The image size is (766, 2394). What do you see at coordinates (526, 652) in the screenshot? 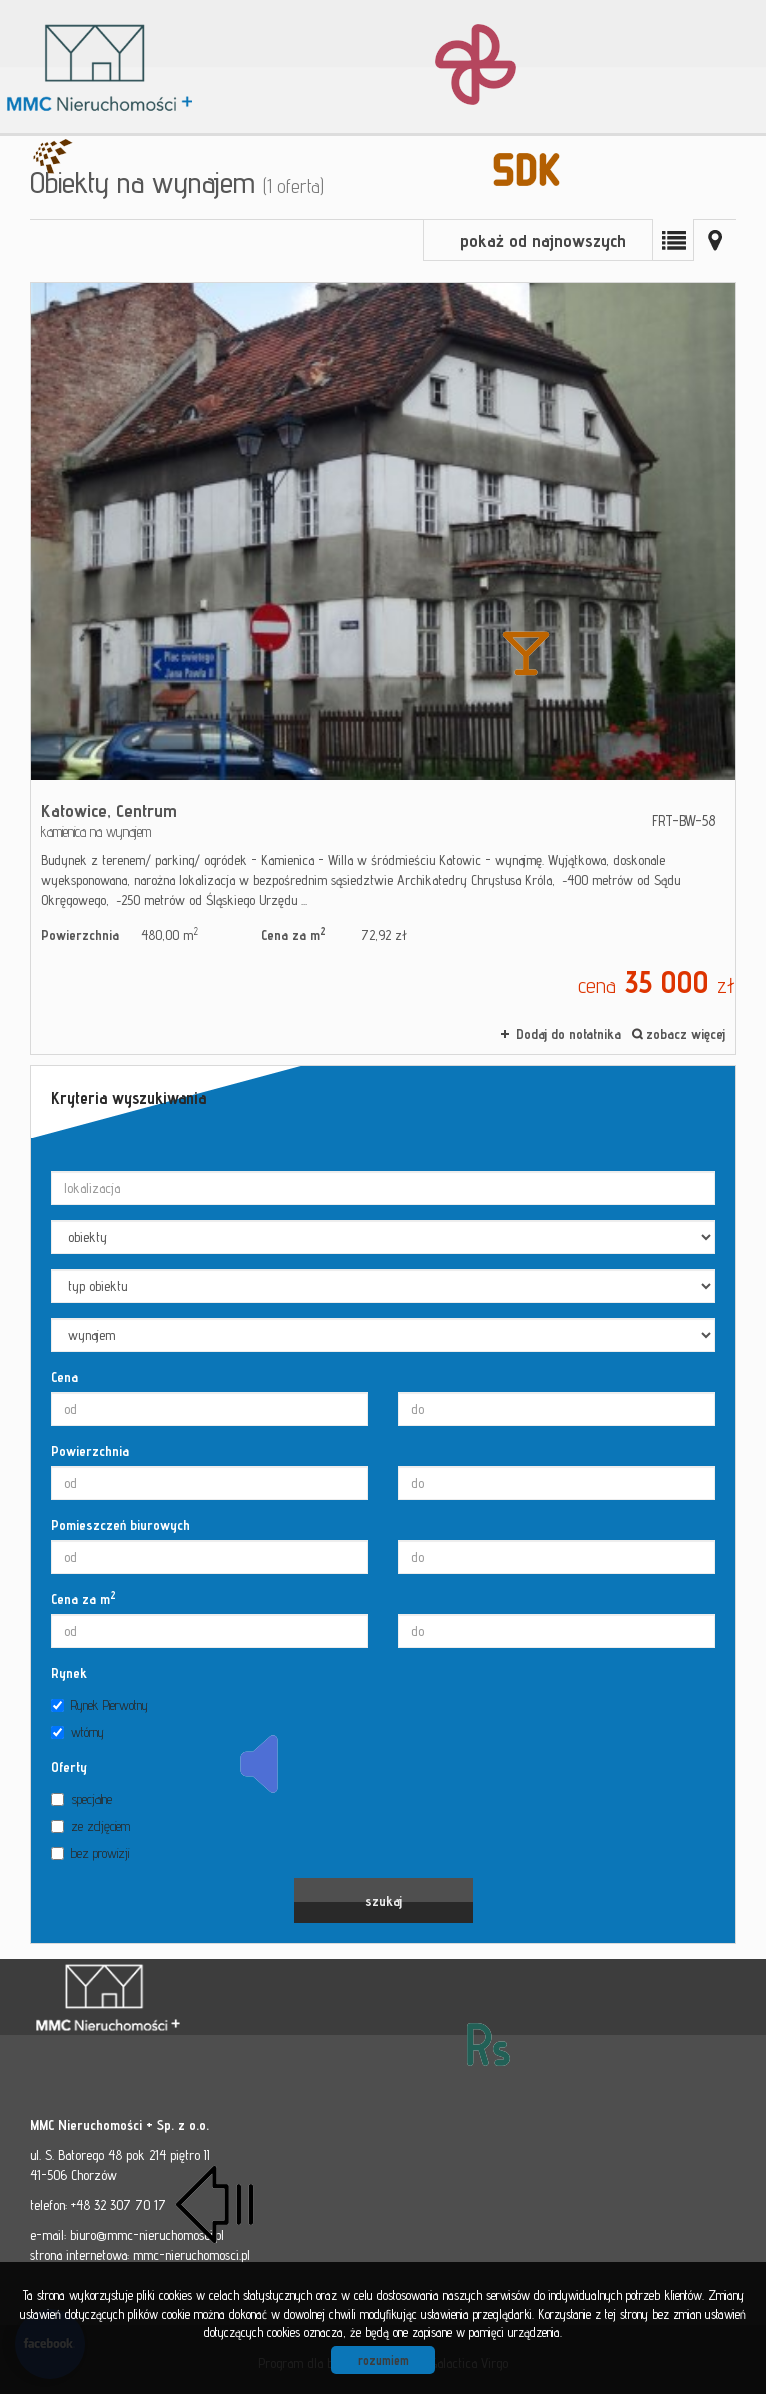
I see `access bar or cocktail menu` at bounding box center [526, 652].